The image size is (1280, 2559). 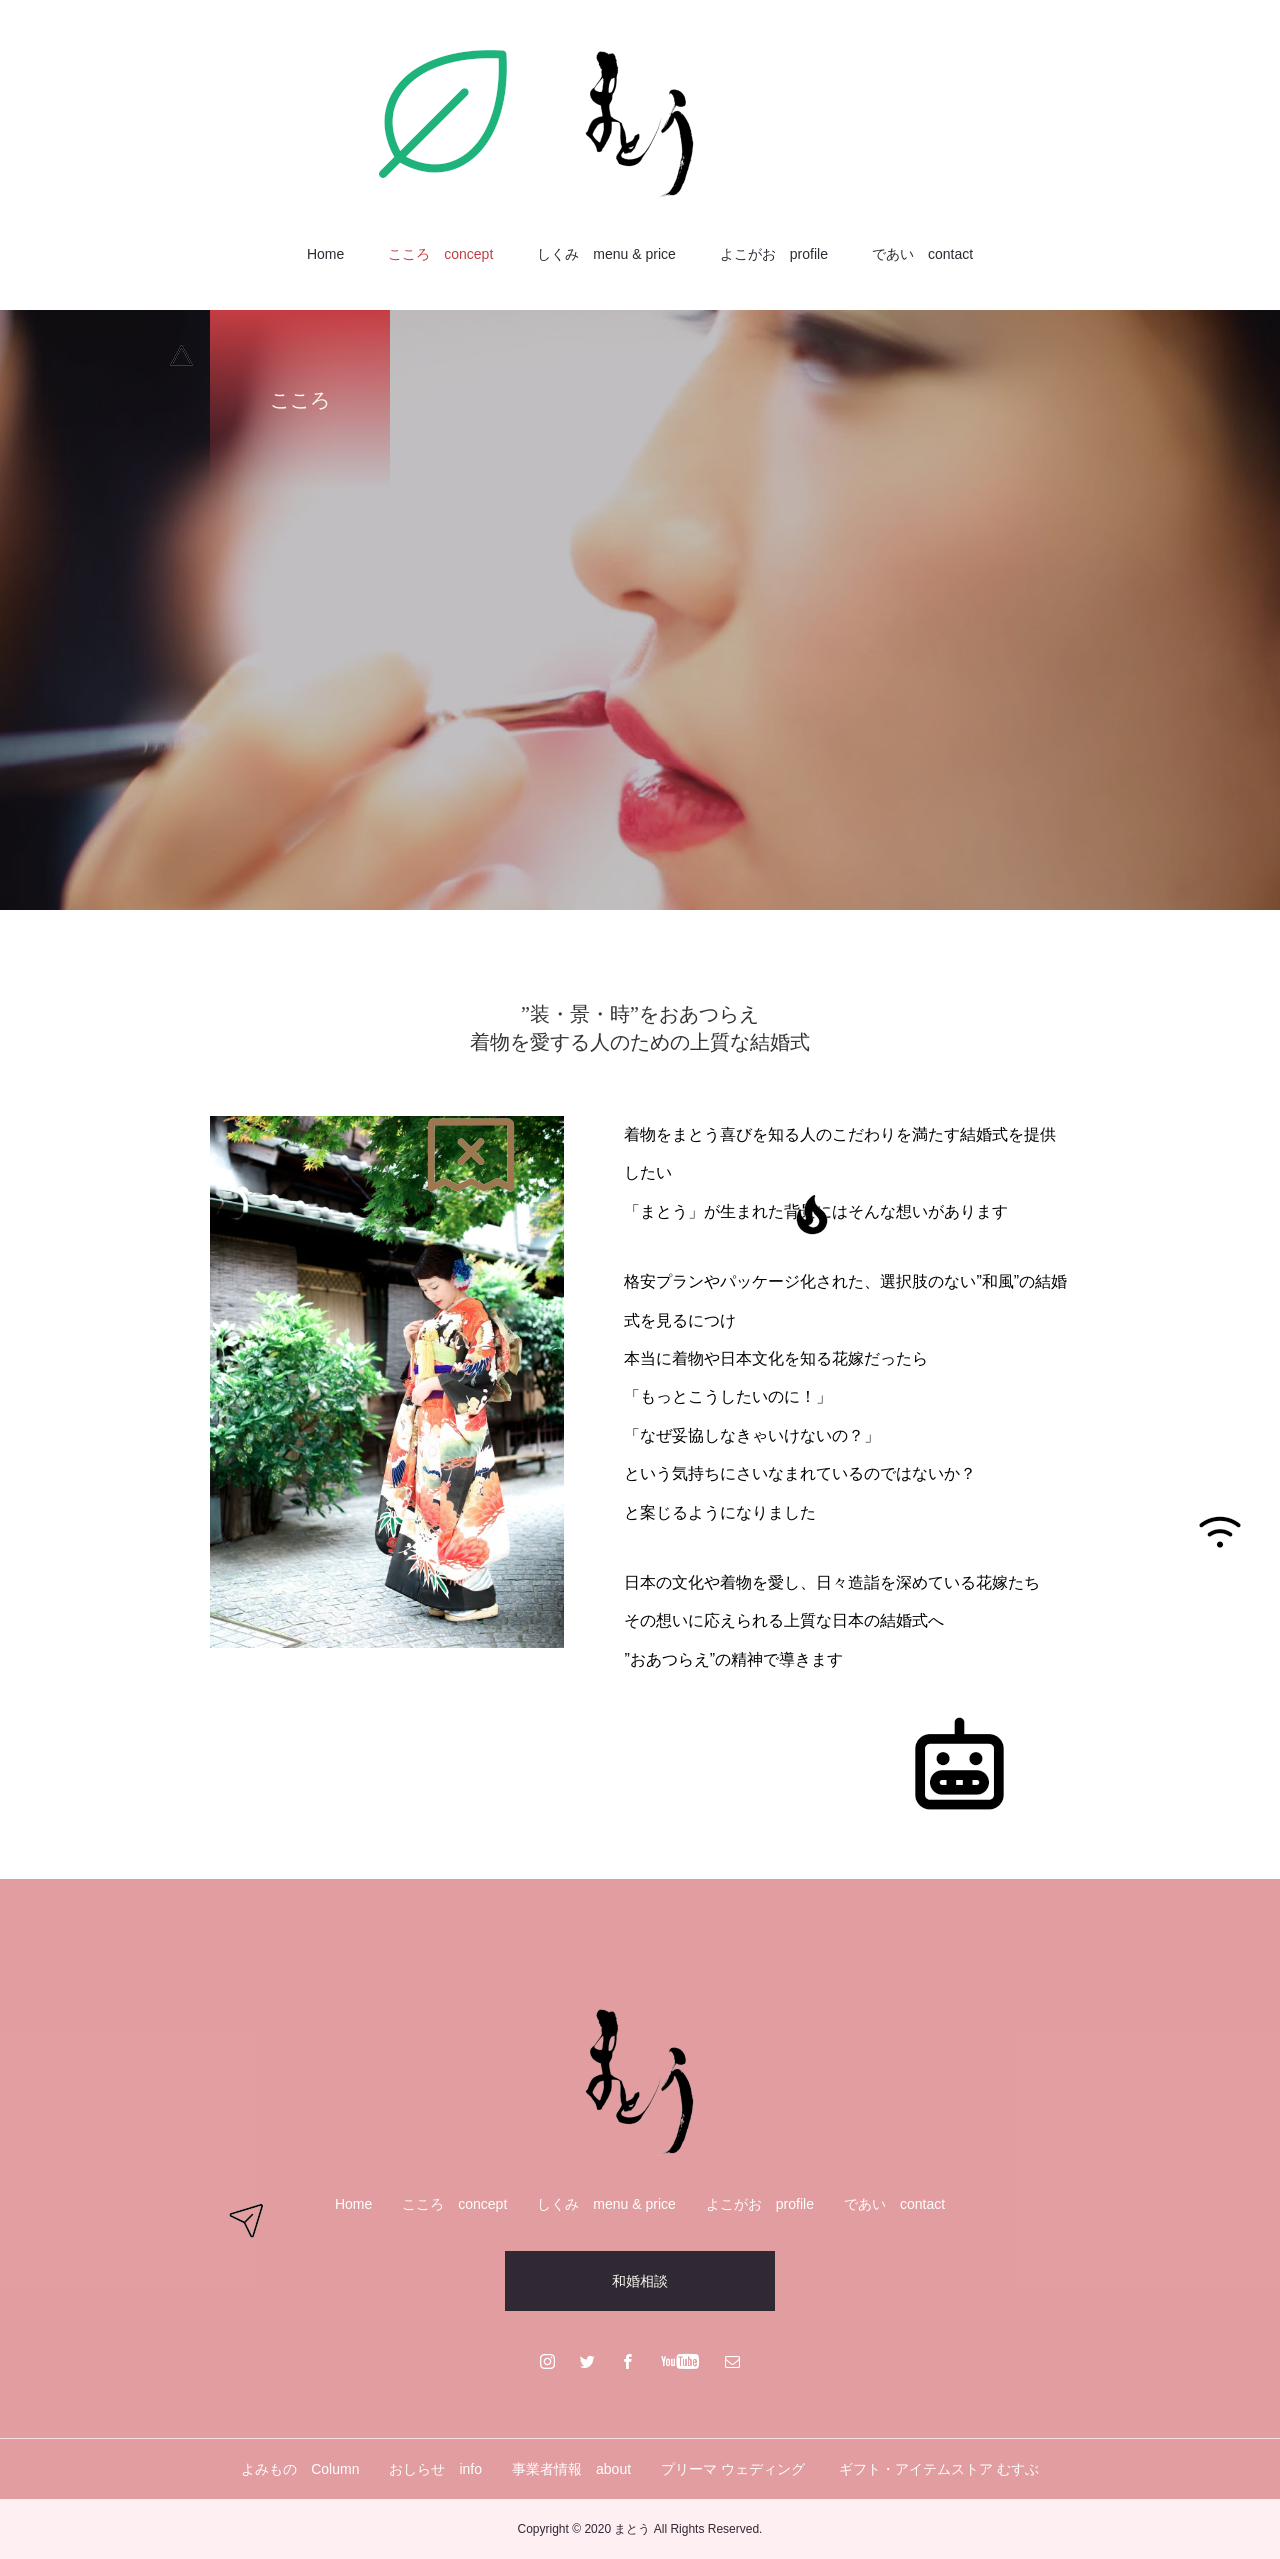 What do you see at coordinates (1220, 1525) in the screenshot?
I see `indicates moderate wifi signal strength` at bounding box center [1220, 1525].